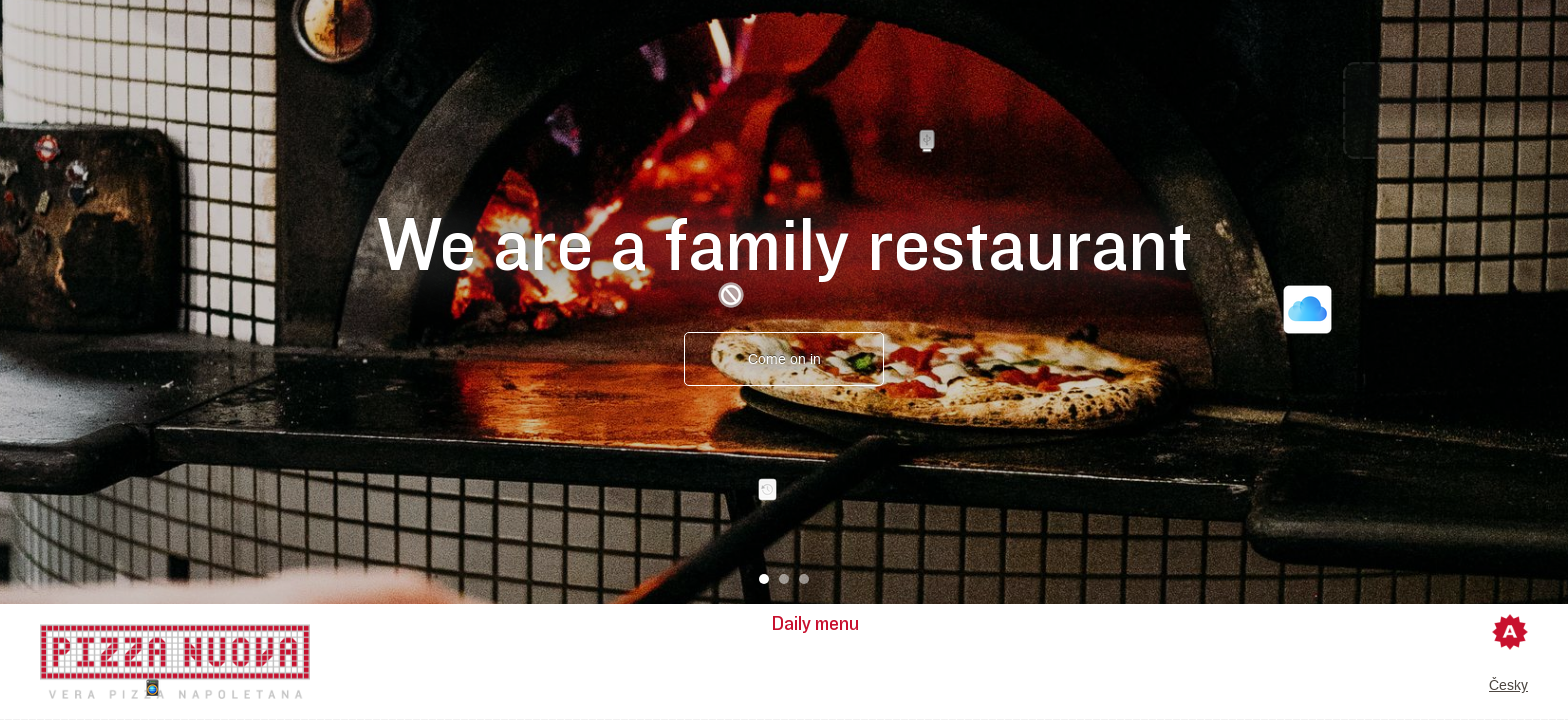 This screenshot has width=1568, height=720. Describe the element at coordinates (767, 489) in the screenshot. I see `a file backup or version history document` at that location.